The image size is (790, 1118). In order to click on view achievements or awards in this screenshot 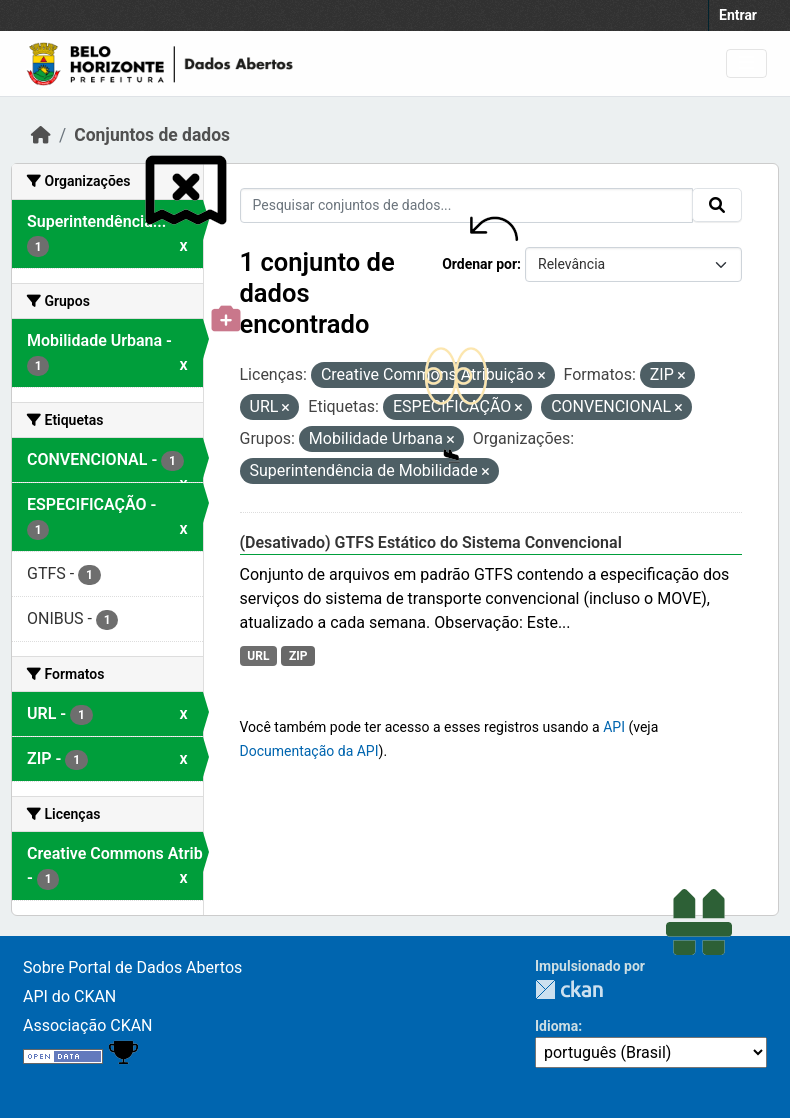, I will do `click(123, 1051)`.